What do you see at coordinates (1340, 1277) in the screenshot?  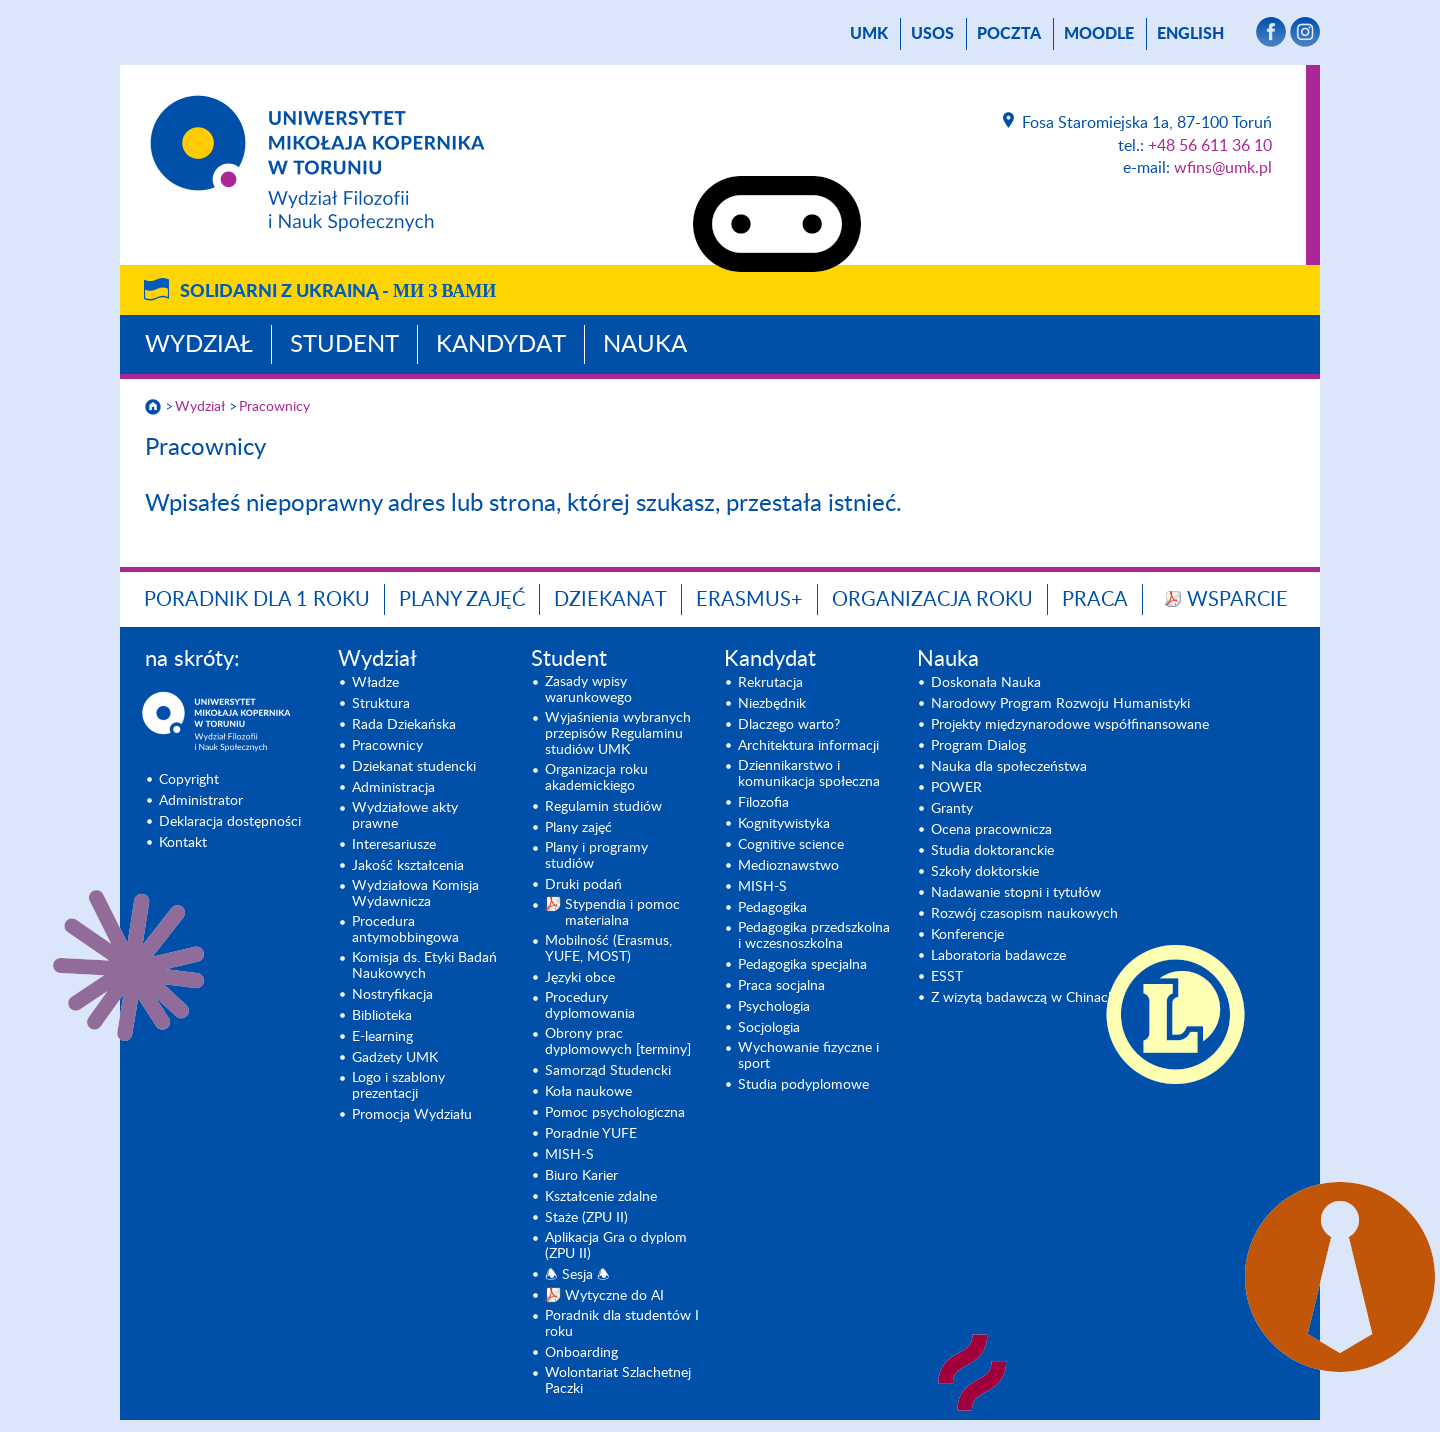 I see `mainwp logo` at bounding box center [1340, 1277].